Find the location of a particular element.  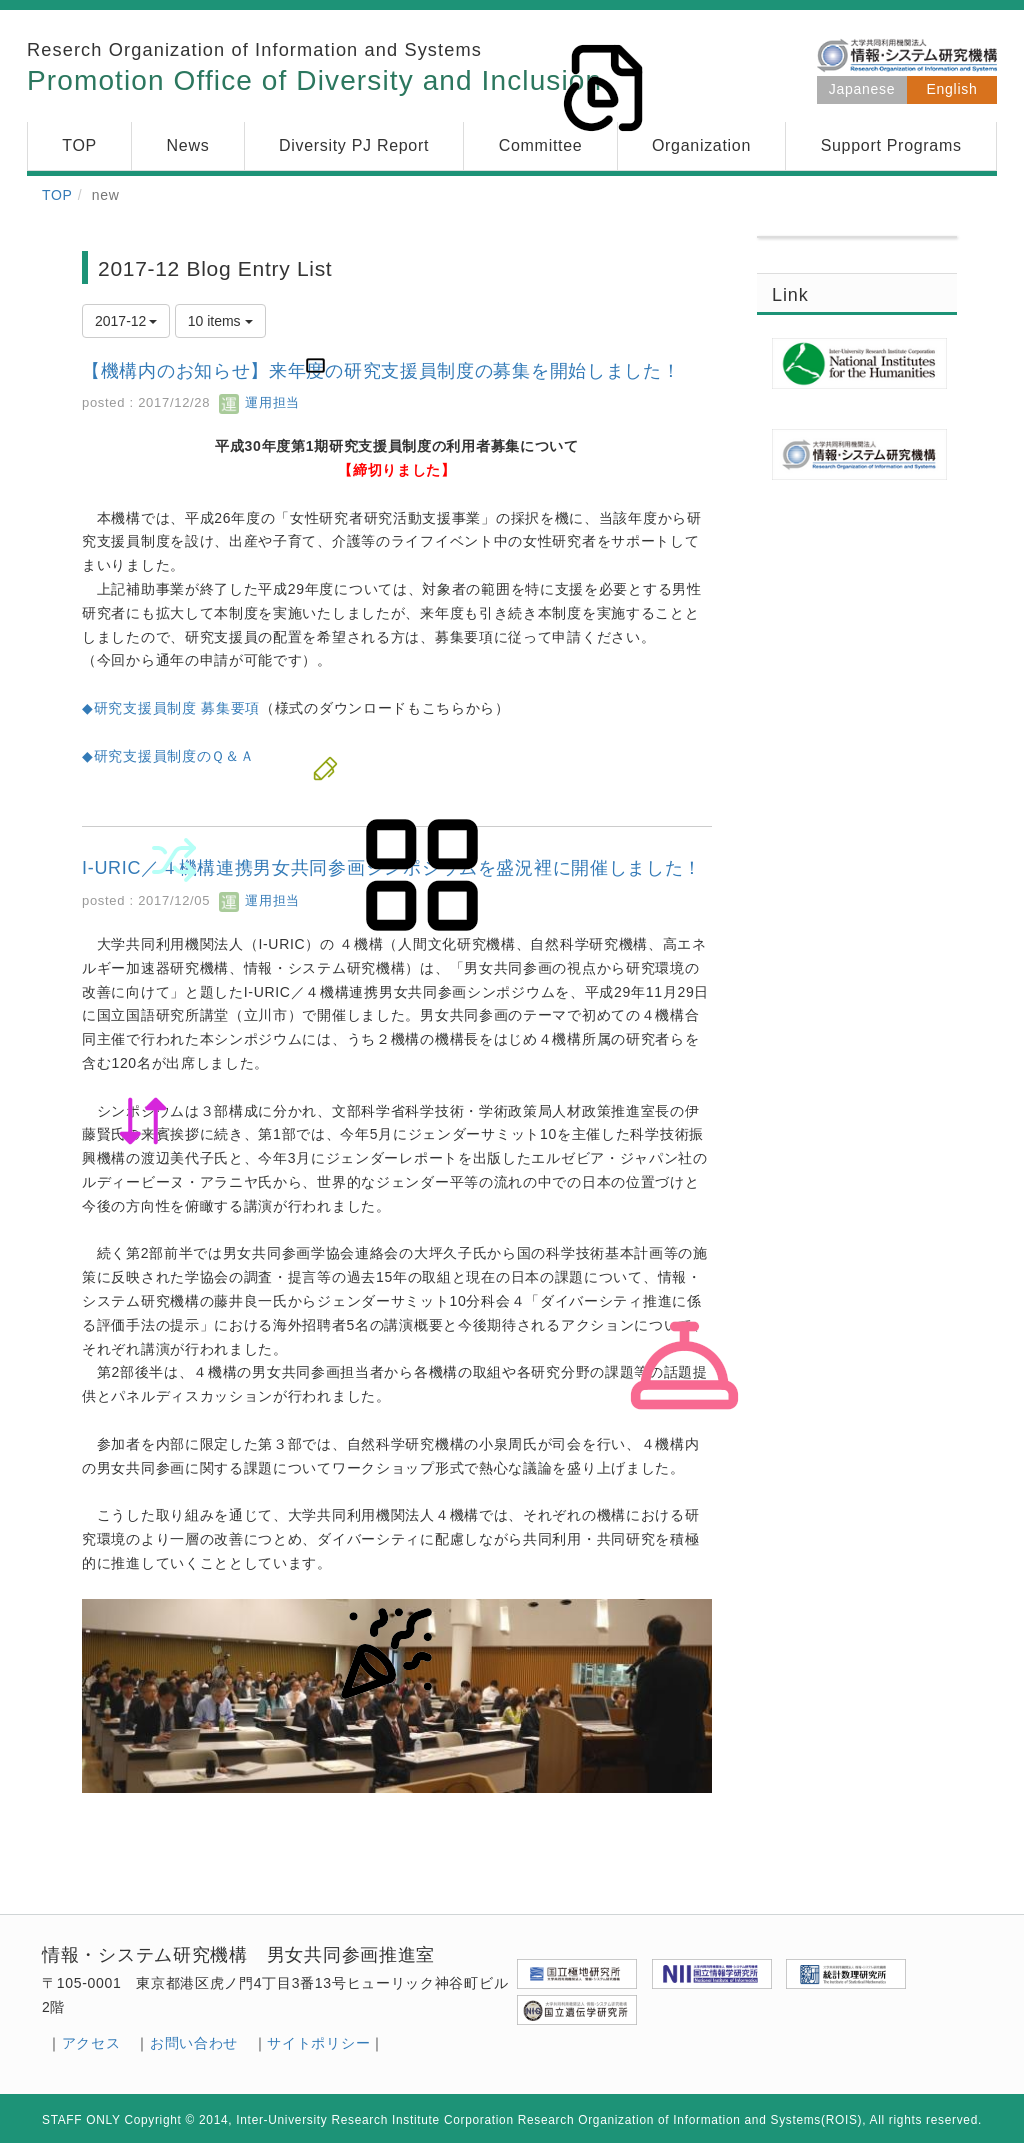

edit or modify content is located at coordinates (325, 769).